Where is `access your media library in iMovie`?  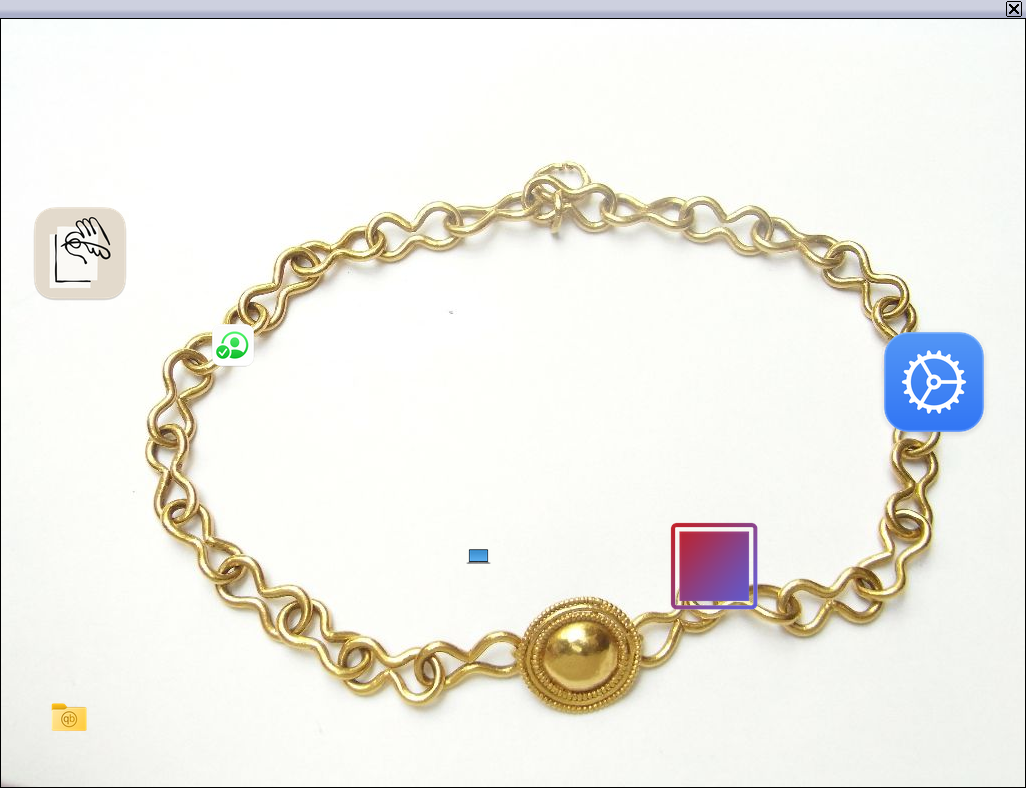 access your media library in iMovie is located at coordinates (714, 566).